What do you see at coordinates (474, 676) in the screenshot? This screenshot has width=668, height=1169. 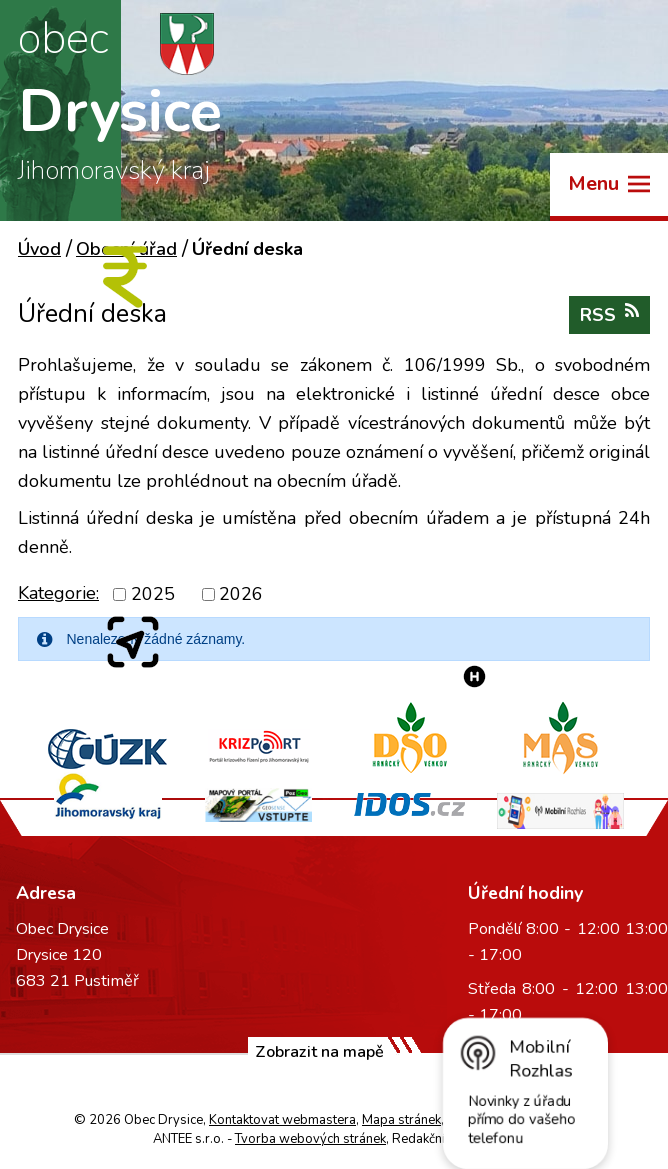 I see `indicates a hospital or medical facility nearby` at bounding box center [474, 676].